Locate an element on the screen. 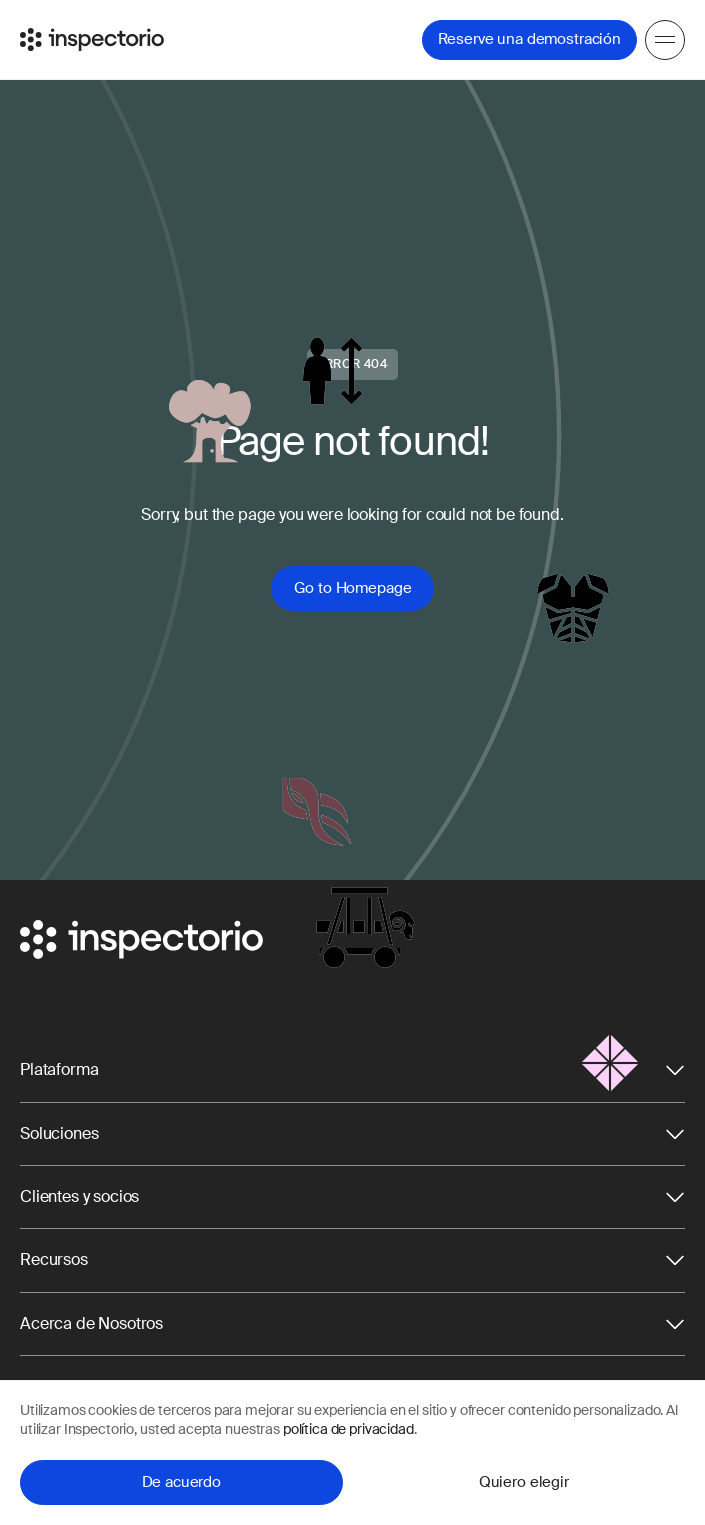 Image resolution: width=705 pixels, height=1525 pixels. equip torso armor piece is located at coordinates (573, 608).